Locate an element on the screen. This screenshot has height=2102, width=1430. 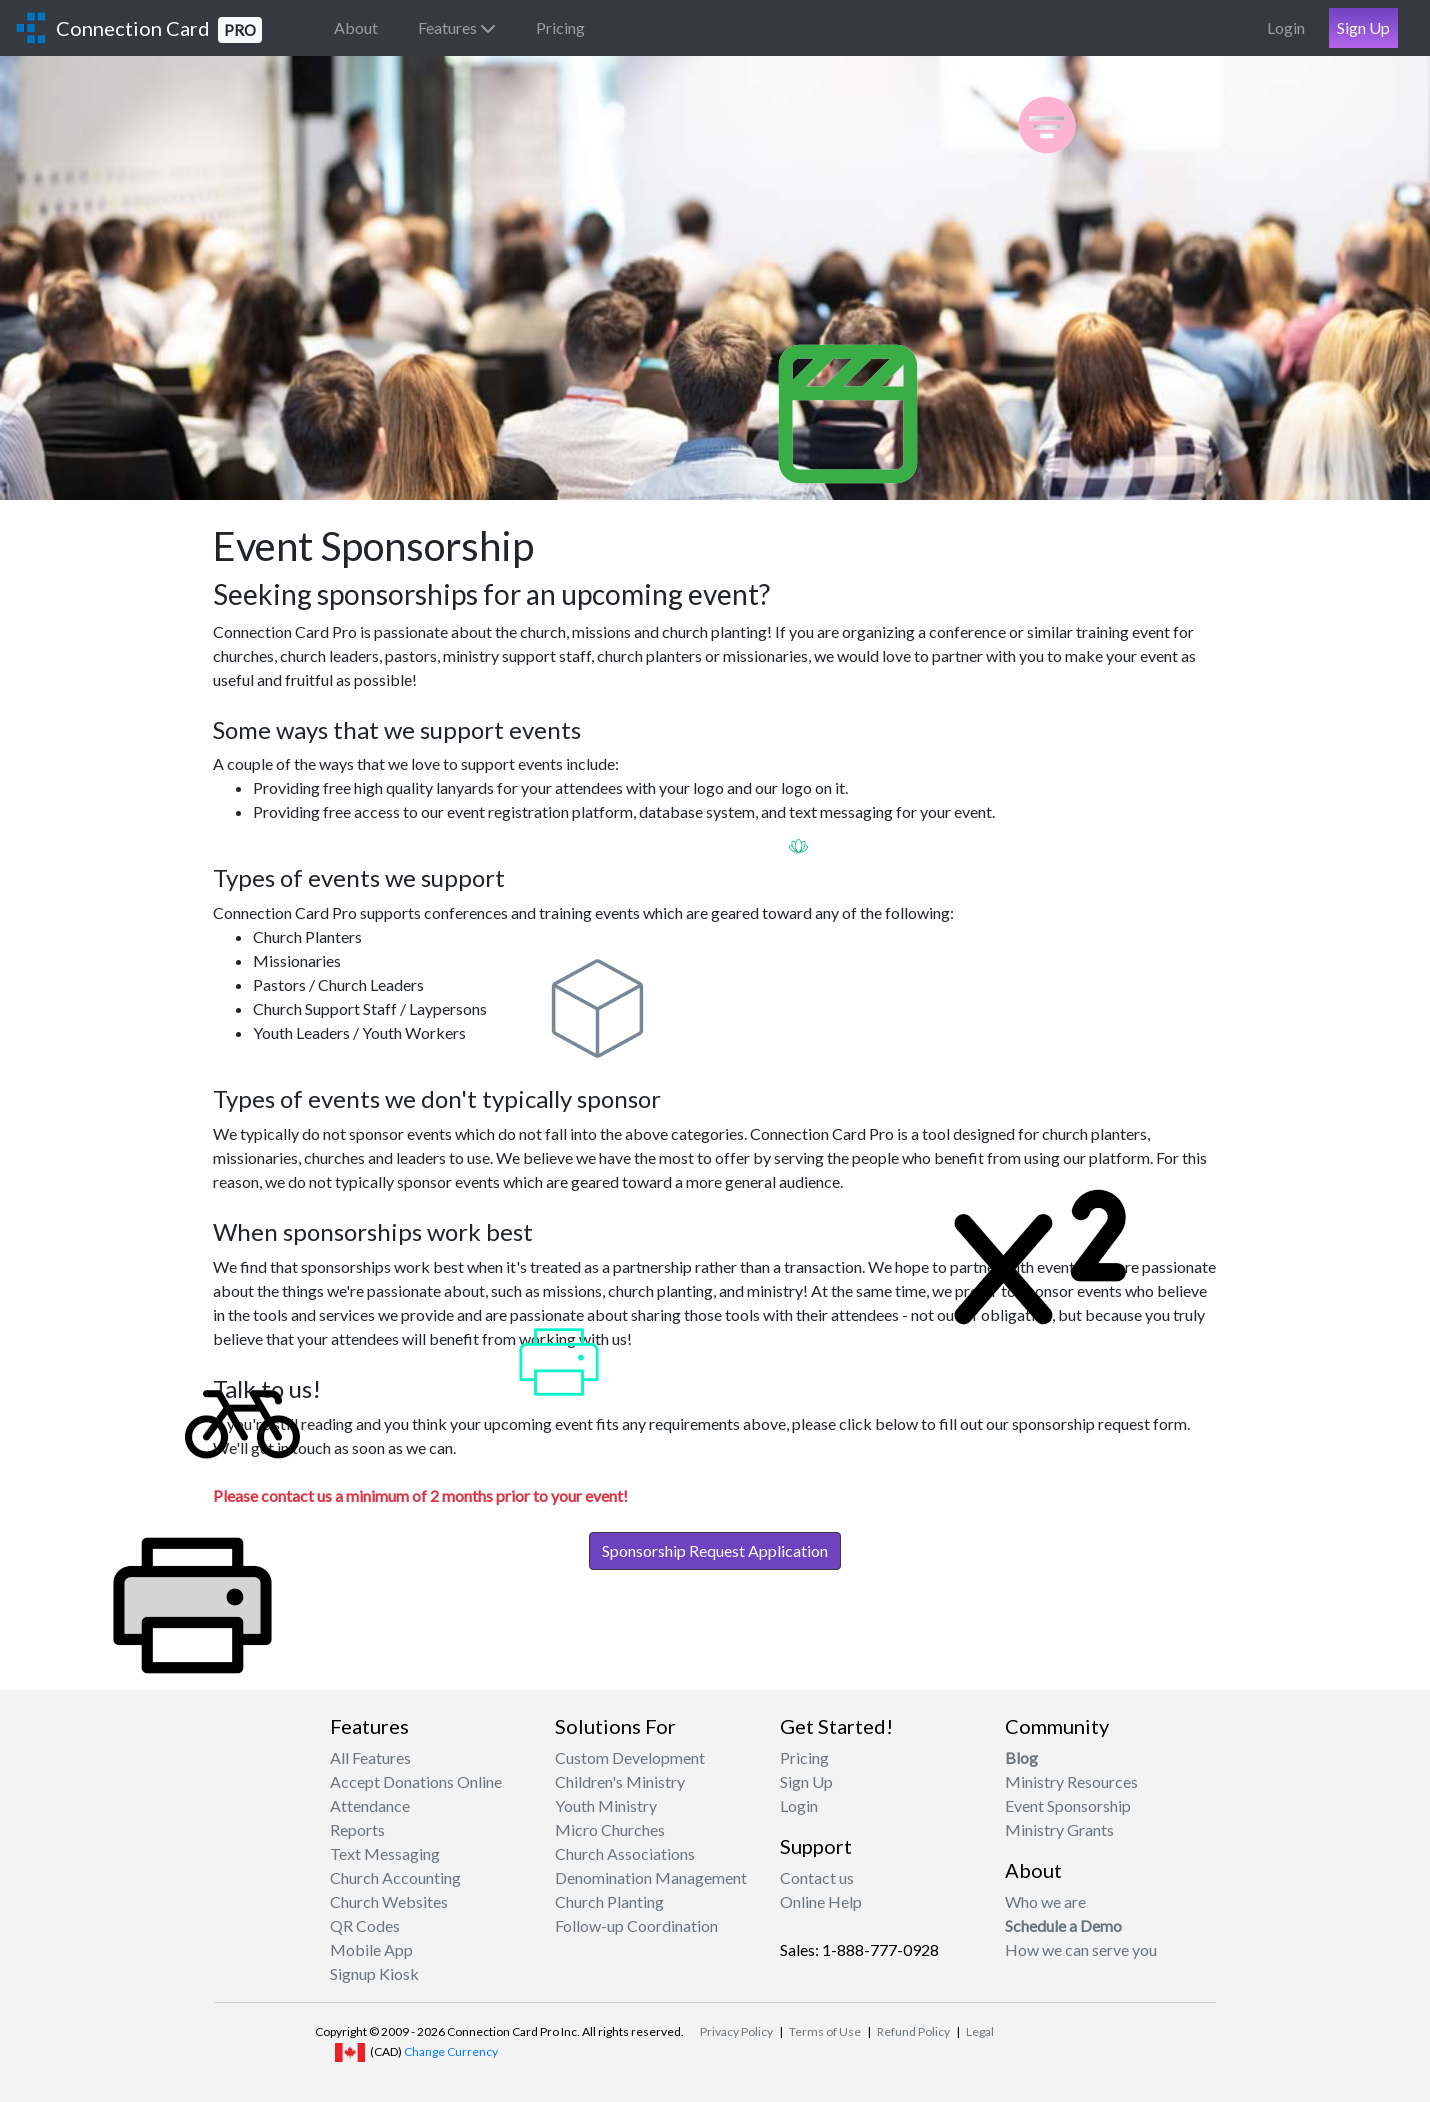
filter or sort content is located at coordinates (1047, 125).